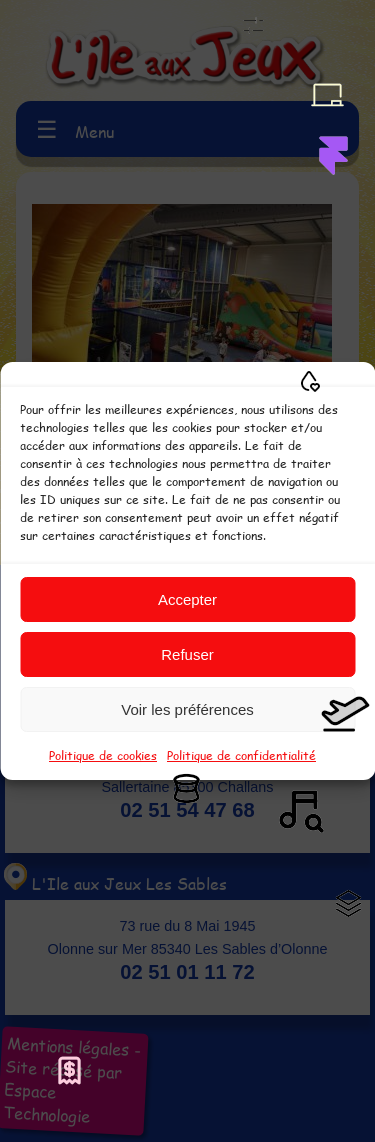  What do you see at coordinates (69, 1070) in the screenshot?
I see `view payment receipt` at bounding box center [69, 1070].